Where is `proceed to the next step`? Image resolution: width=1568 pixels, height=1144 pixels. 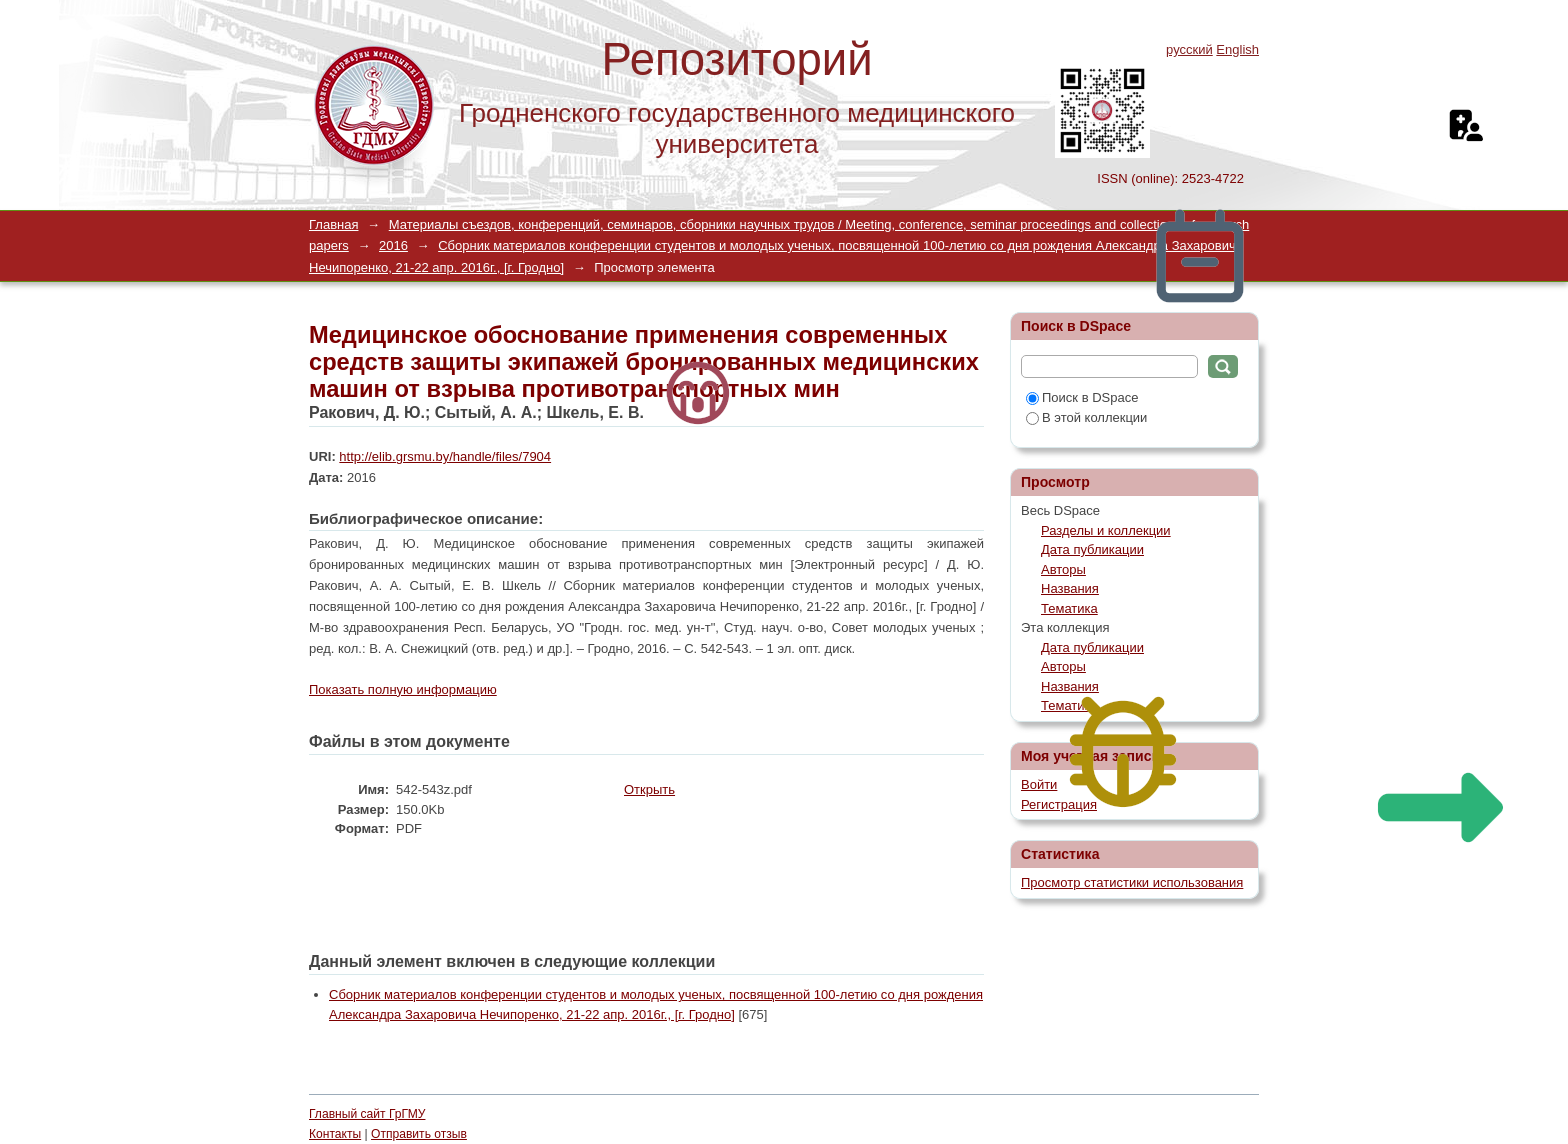
proceed to the next step is located at coordinates (1440, 807).